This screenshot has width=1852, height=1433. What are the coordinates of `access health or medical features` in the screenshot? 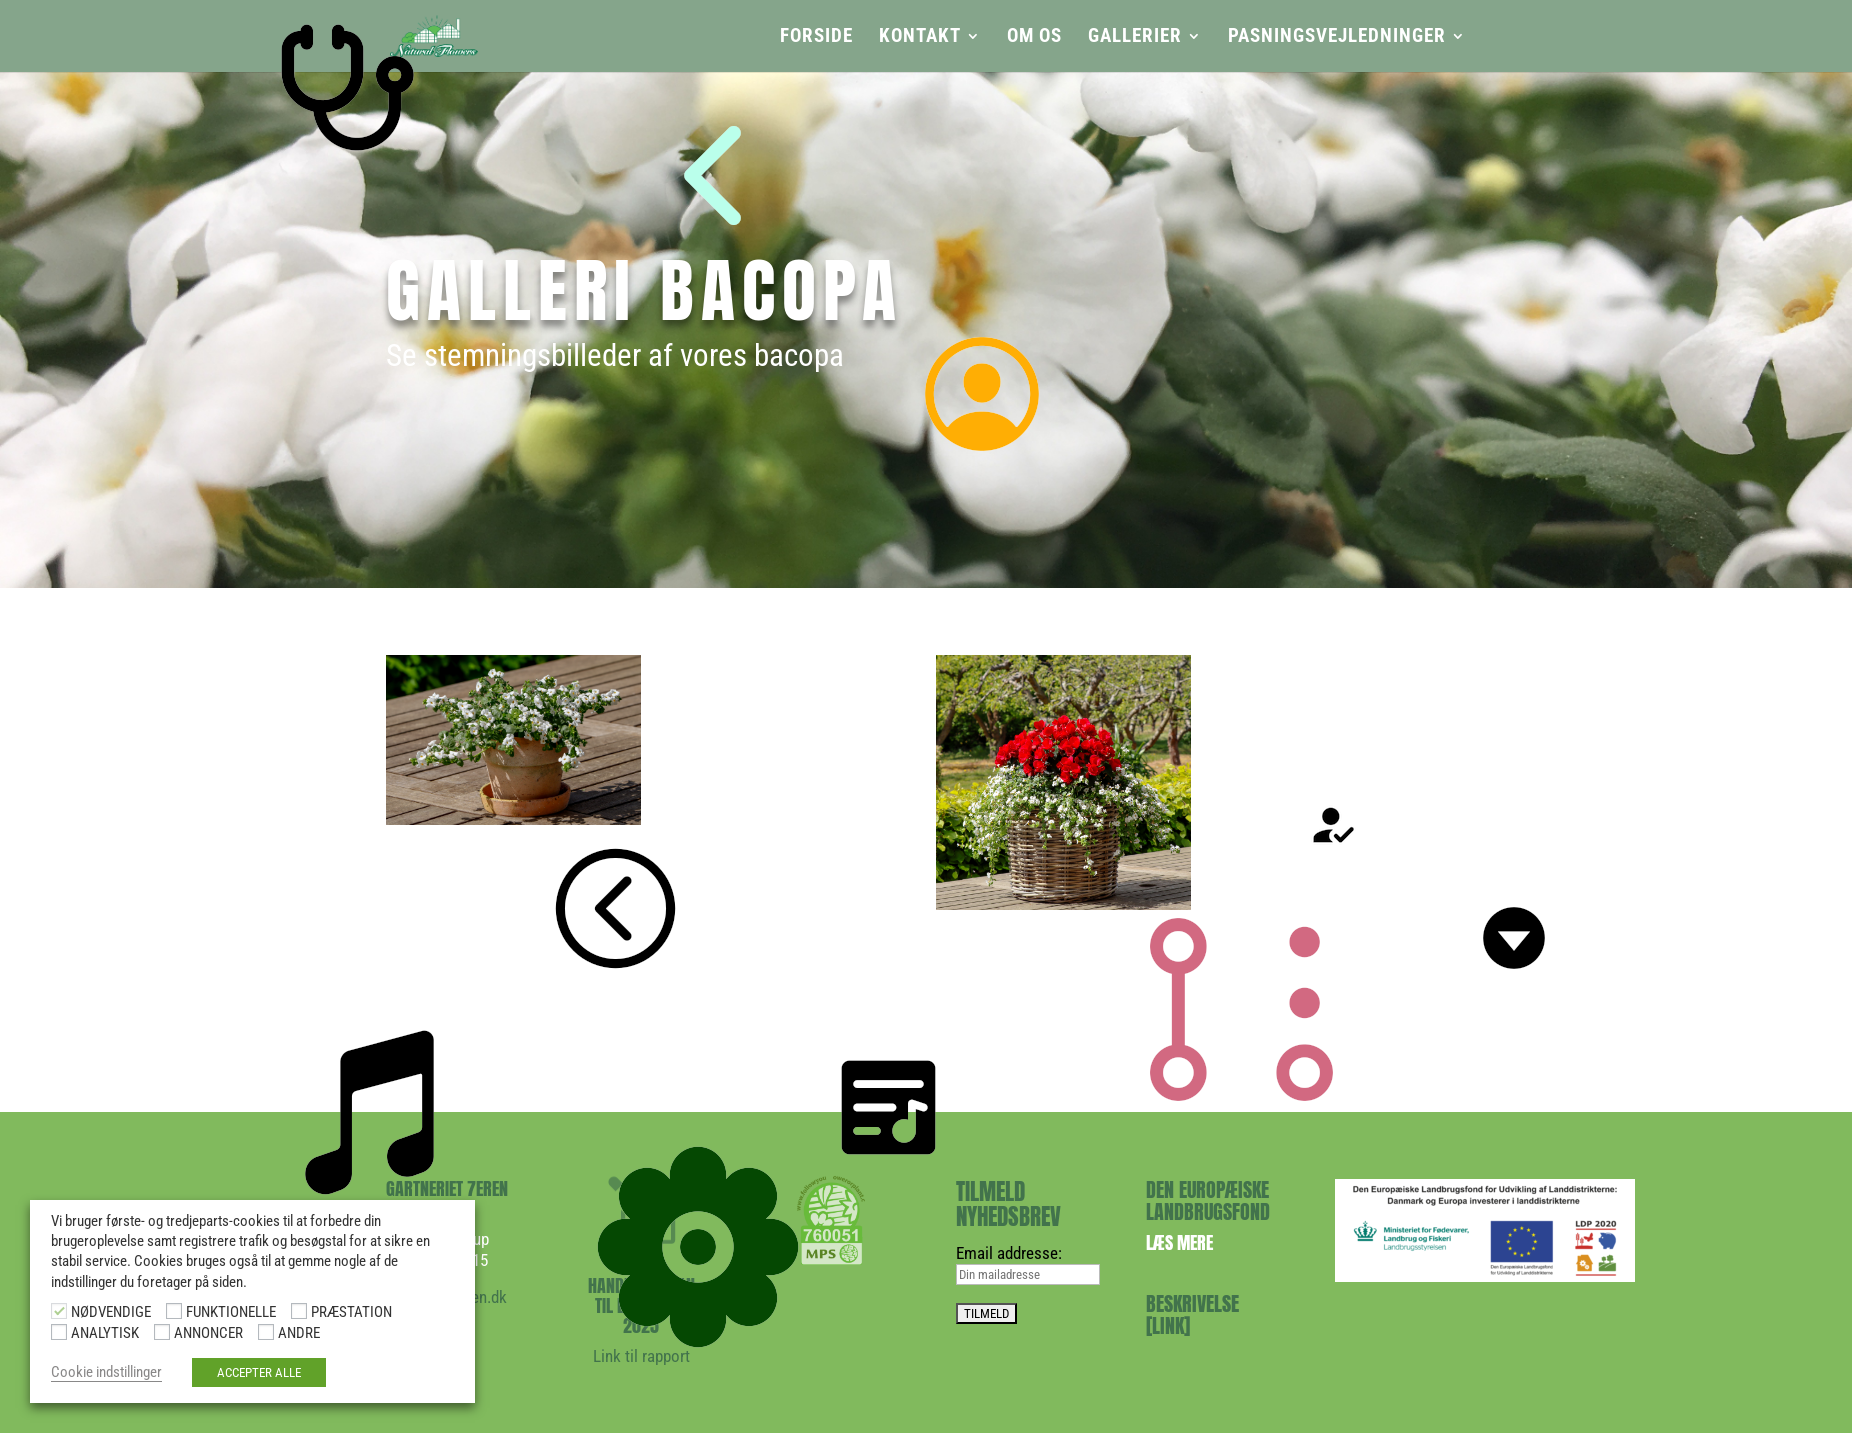 It's located at (344, 87).